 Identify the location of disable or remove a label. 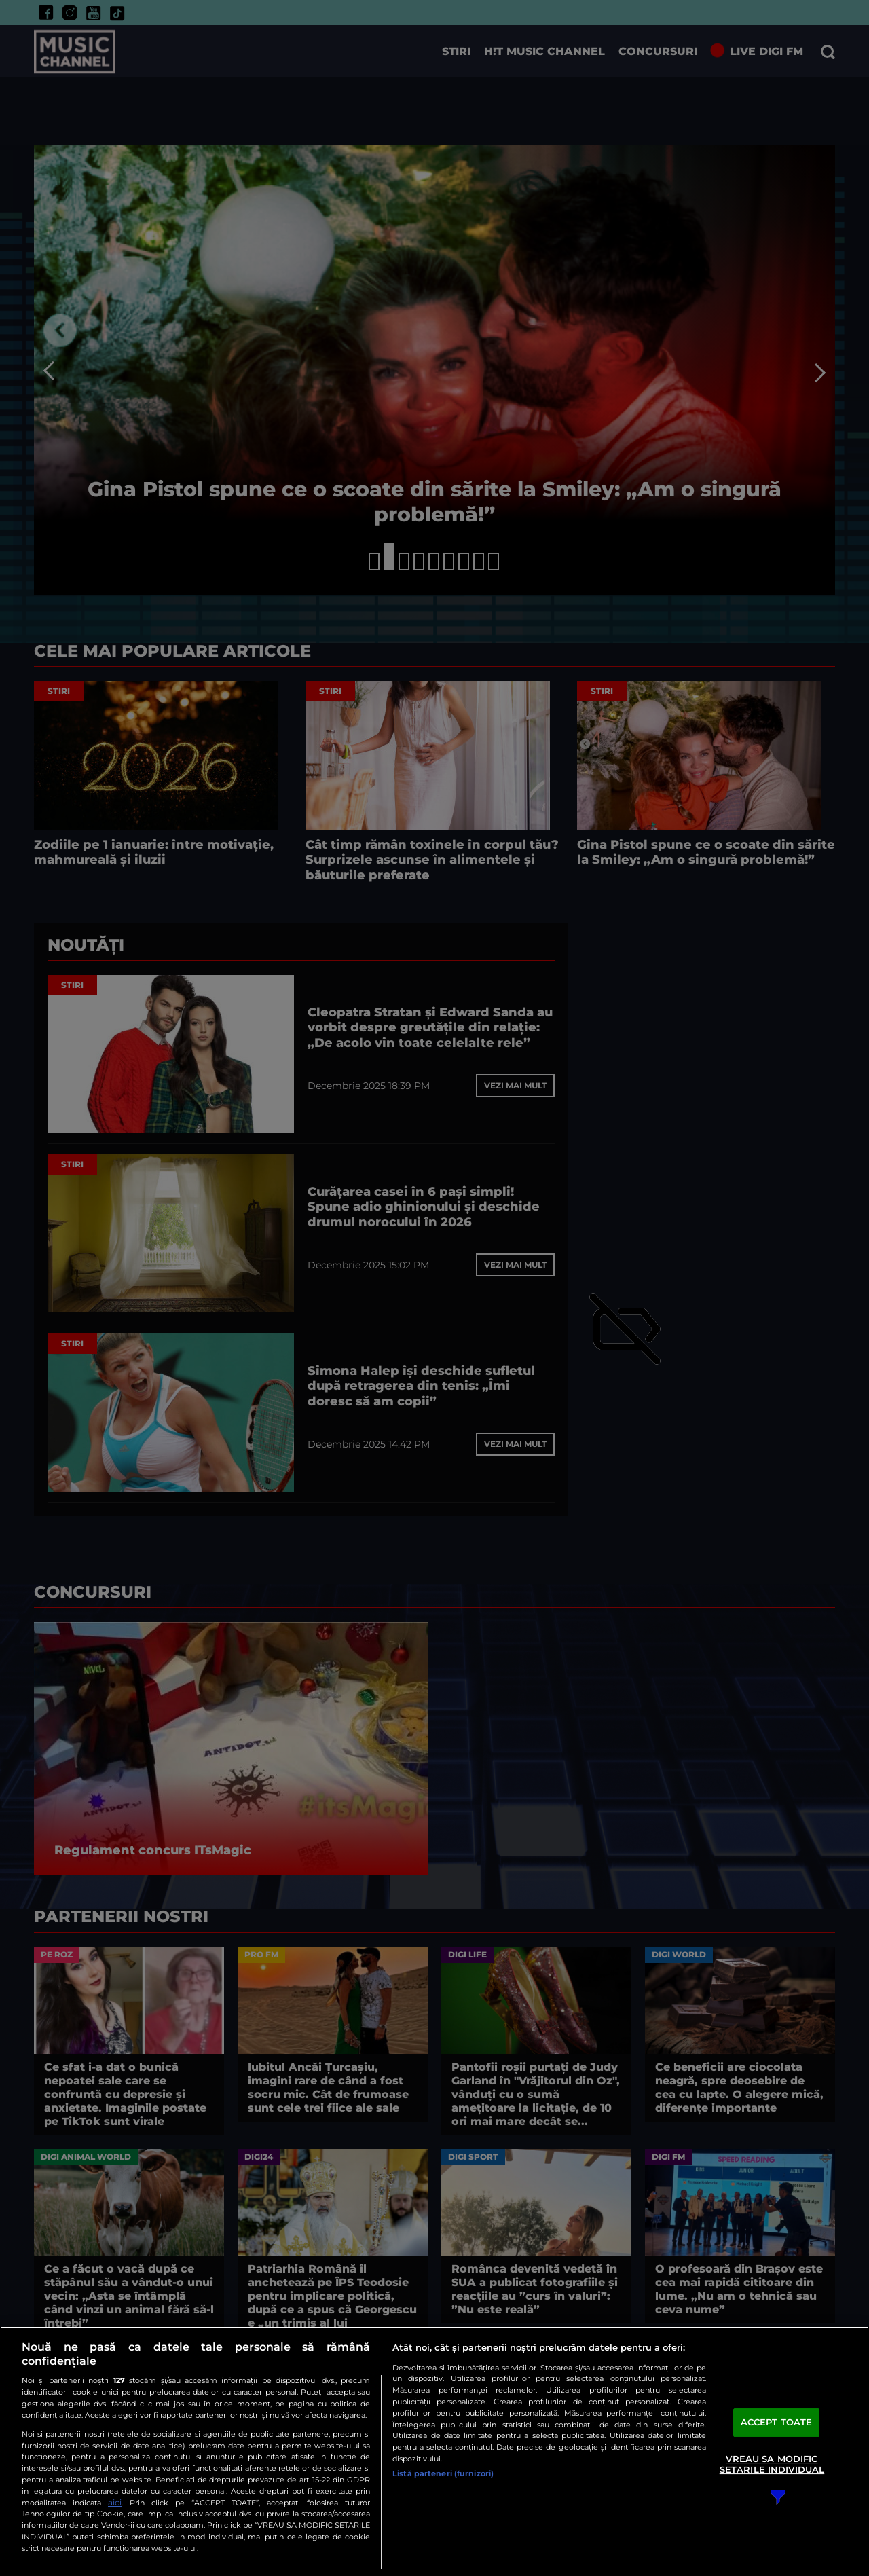
(625, 1329).